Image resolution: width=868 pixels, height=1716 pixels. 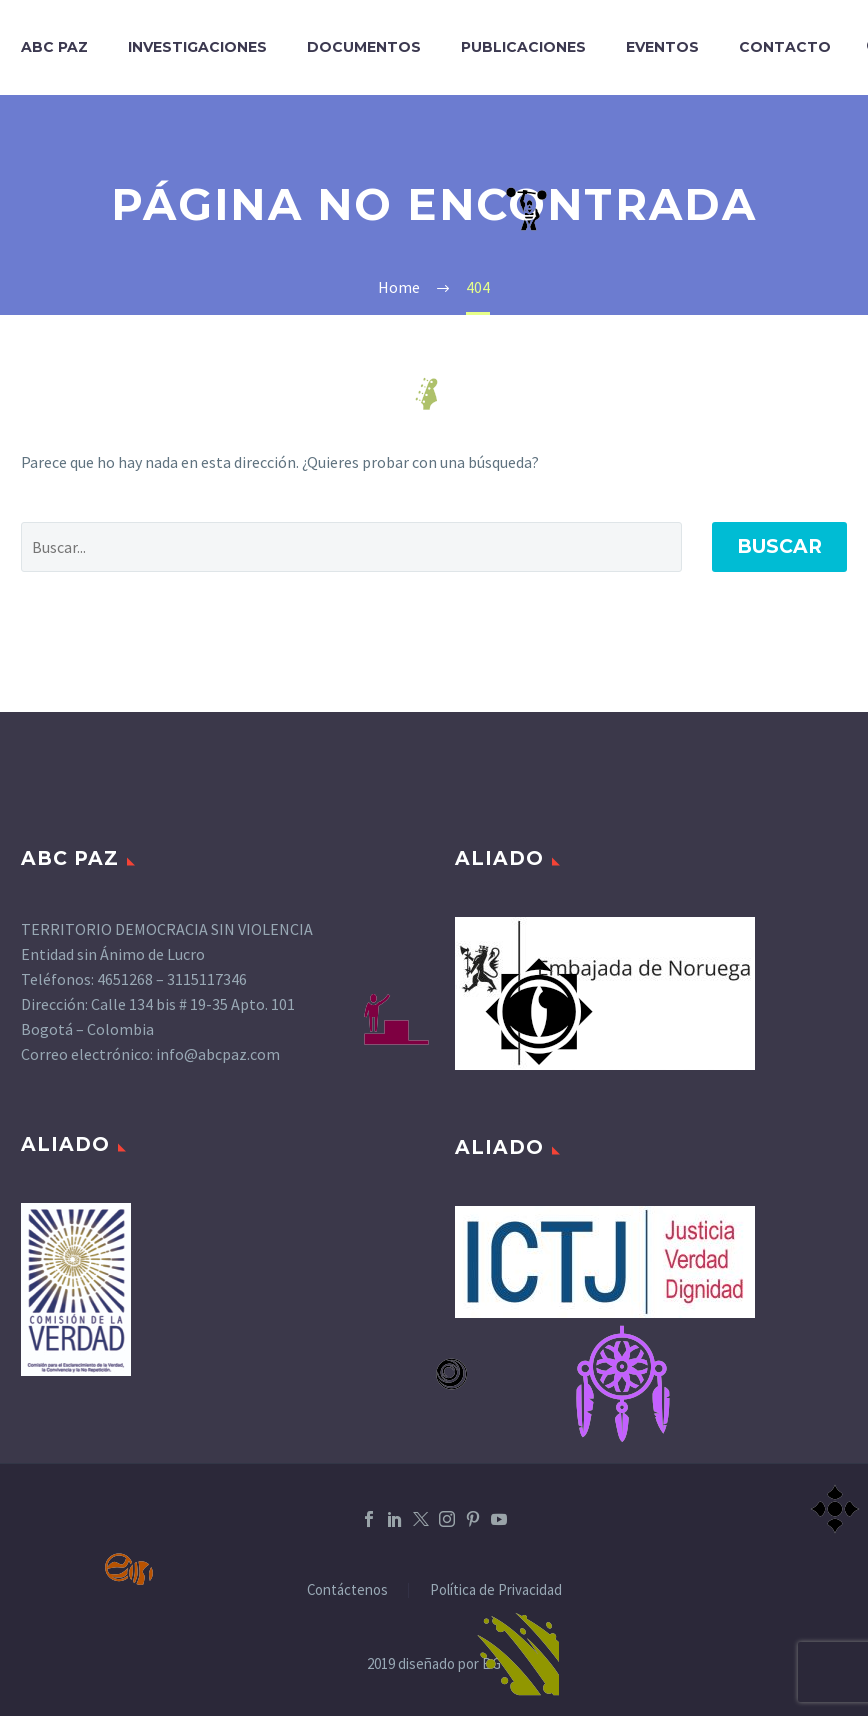 I want to click on access bass guitar or music settings, so click(x=426, y=393).